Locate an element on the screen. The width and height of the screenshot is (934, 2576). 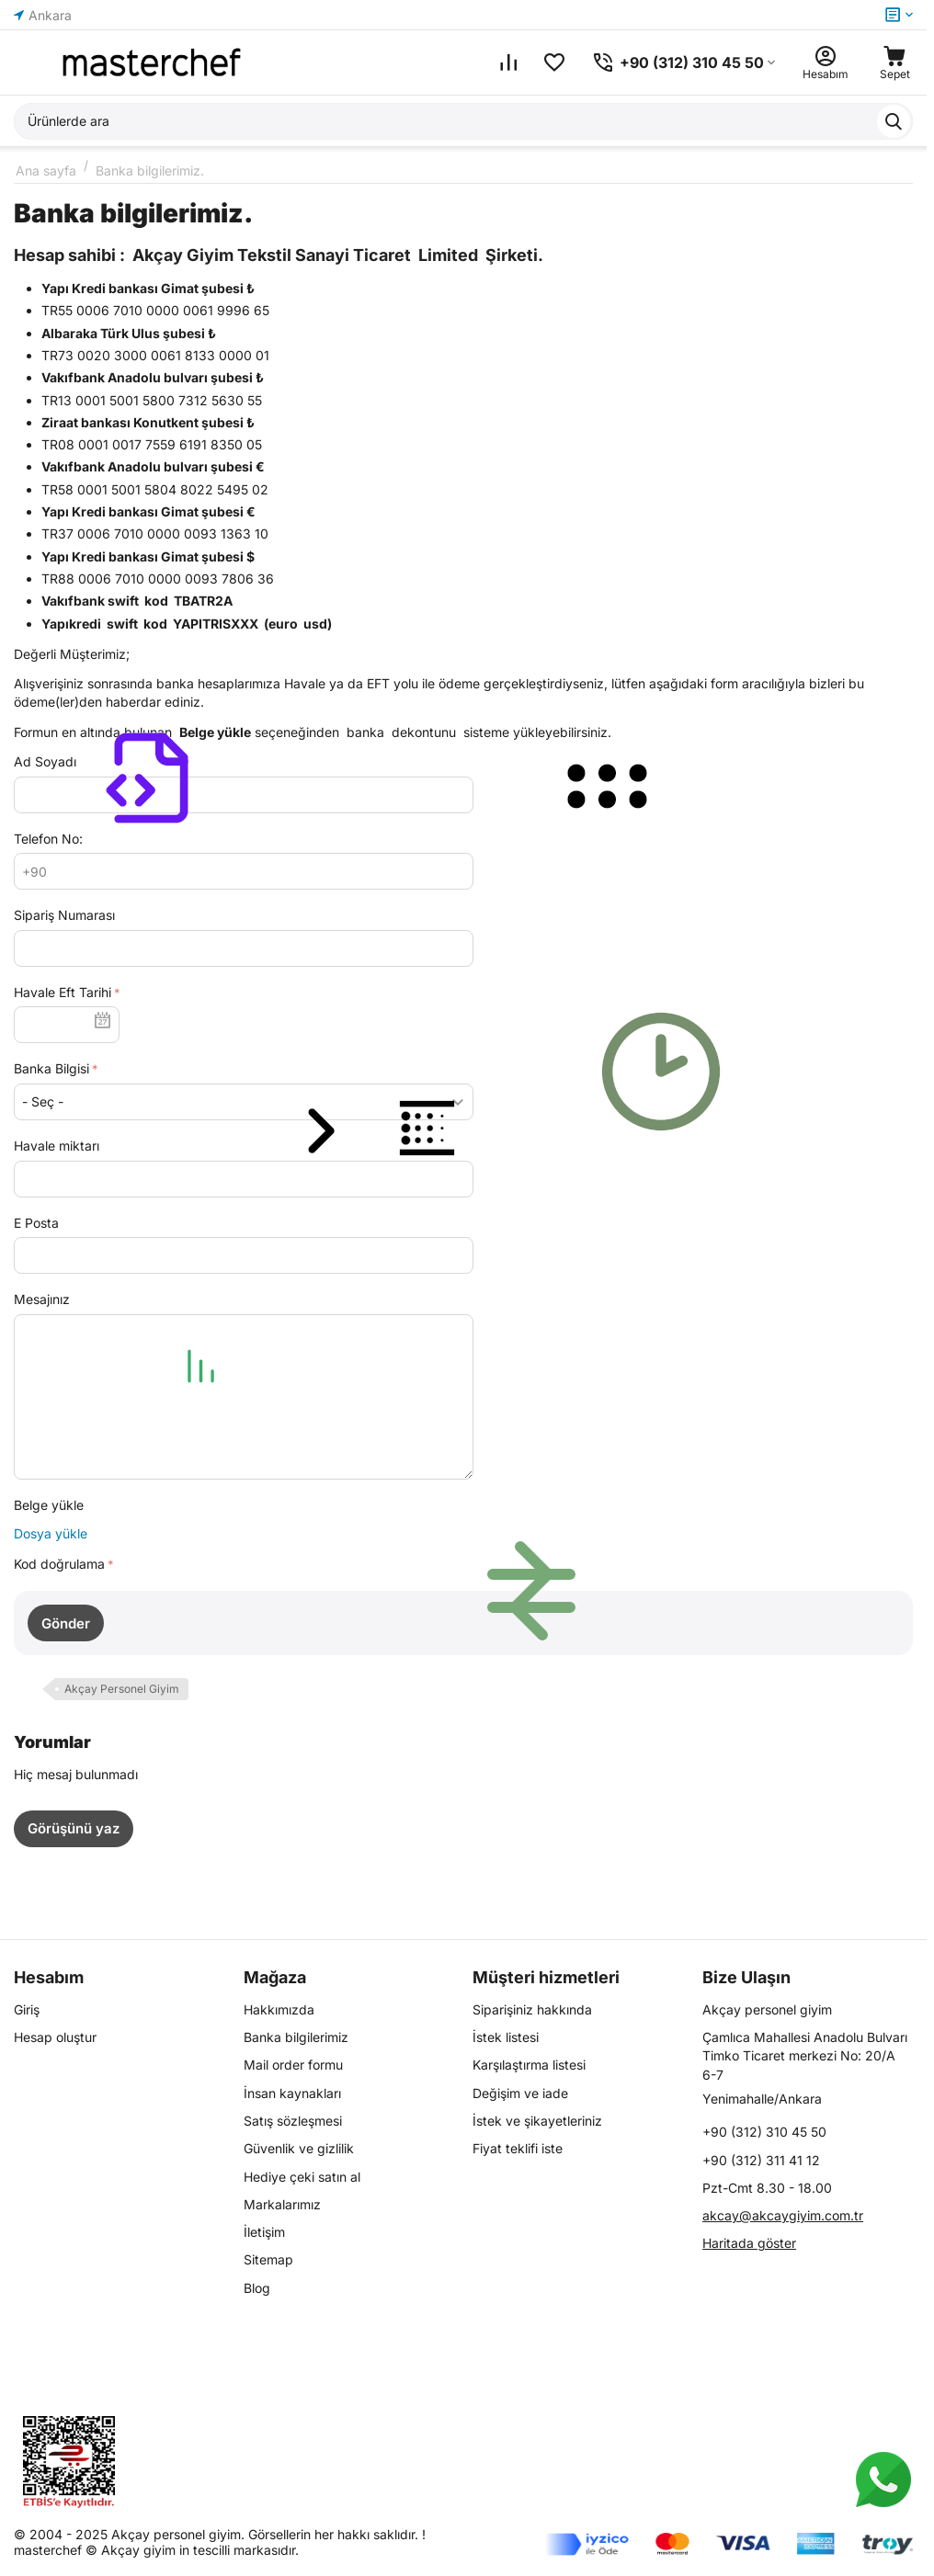
view current time is located at coordinates (661, 1072).